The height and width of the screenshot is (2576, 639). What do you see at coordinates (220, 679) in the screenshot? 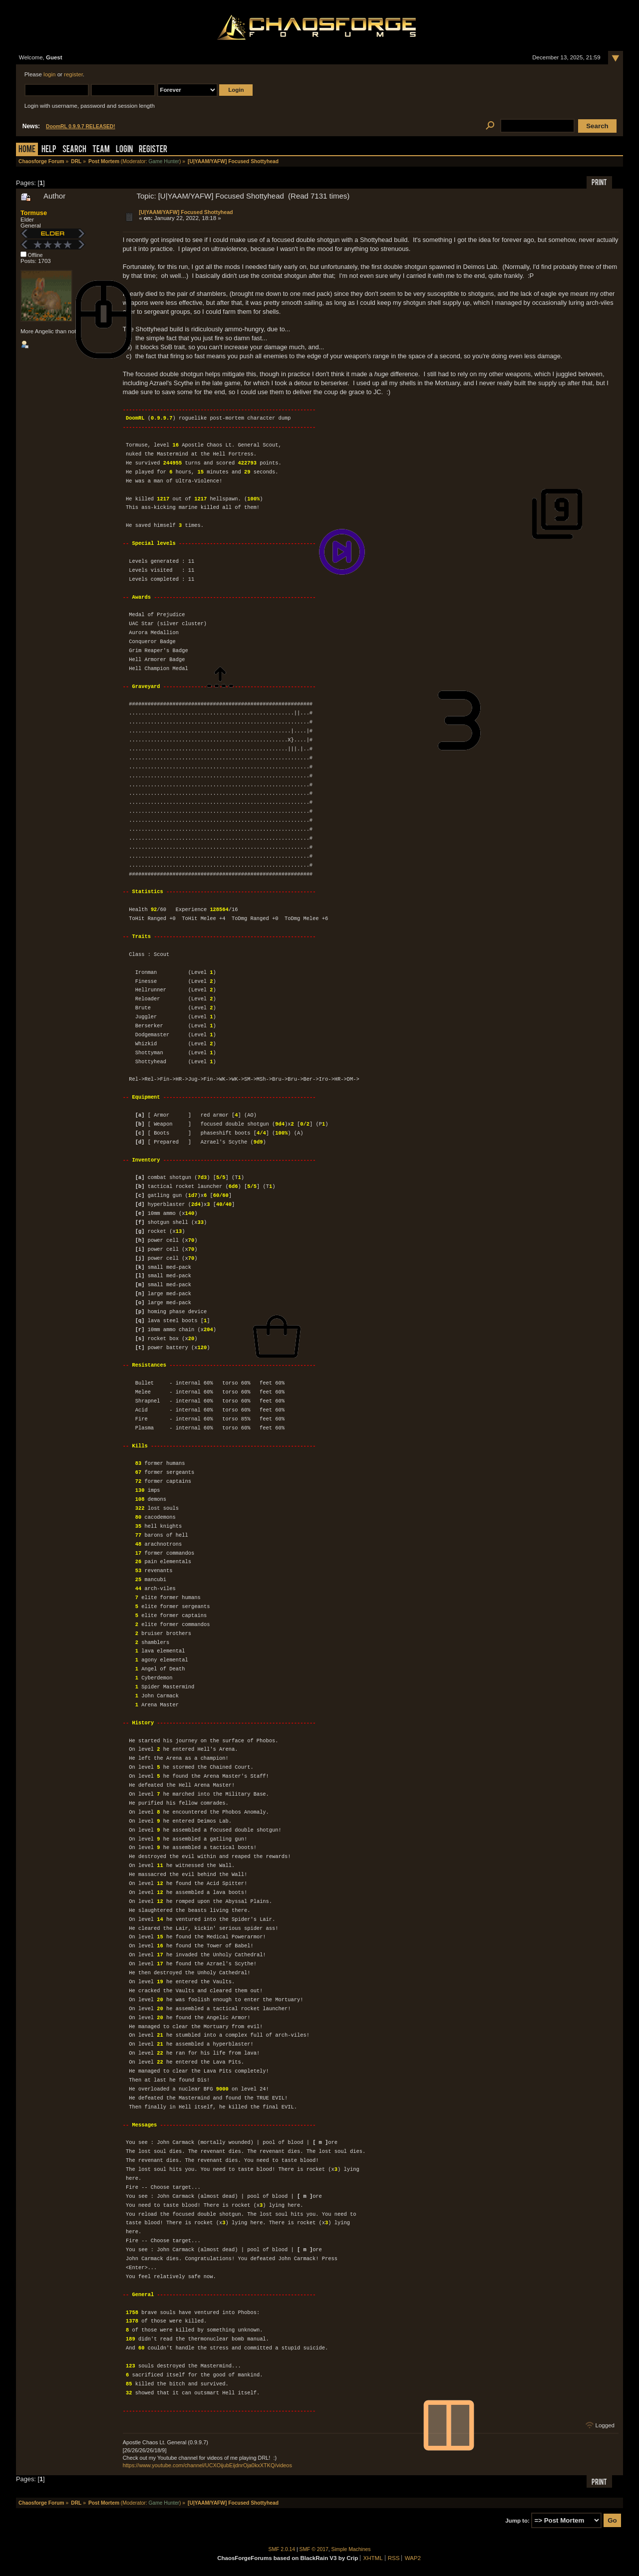
I see `collapse content upward` at bounding box center [220, 679].